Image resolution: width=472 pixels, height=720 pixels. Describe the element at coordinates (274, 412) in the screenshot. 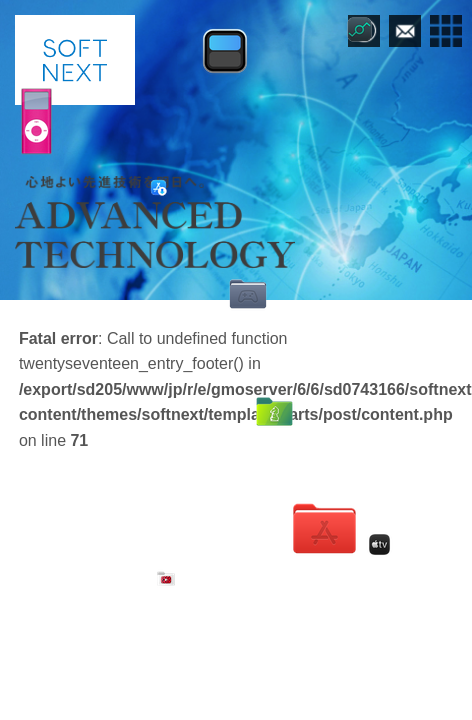

I see `open game jolt chess or strategy games folder` at that location.